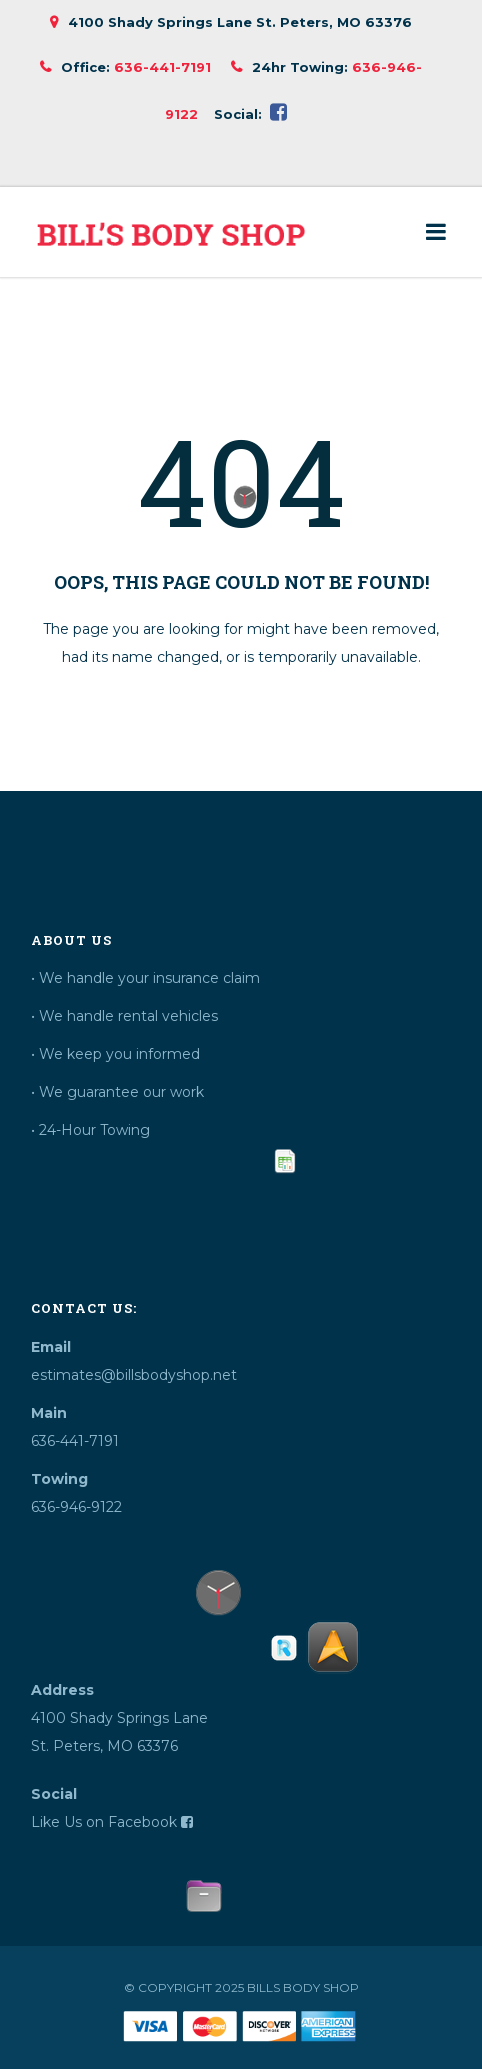 This screenshot has height=2069, width=482. Describe the element at coordinates (333, 1647) in the screenshot. I see `open akira vector graphics editor` at that location.